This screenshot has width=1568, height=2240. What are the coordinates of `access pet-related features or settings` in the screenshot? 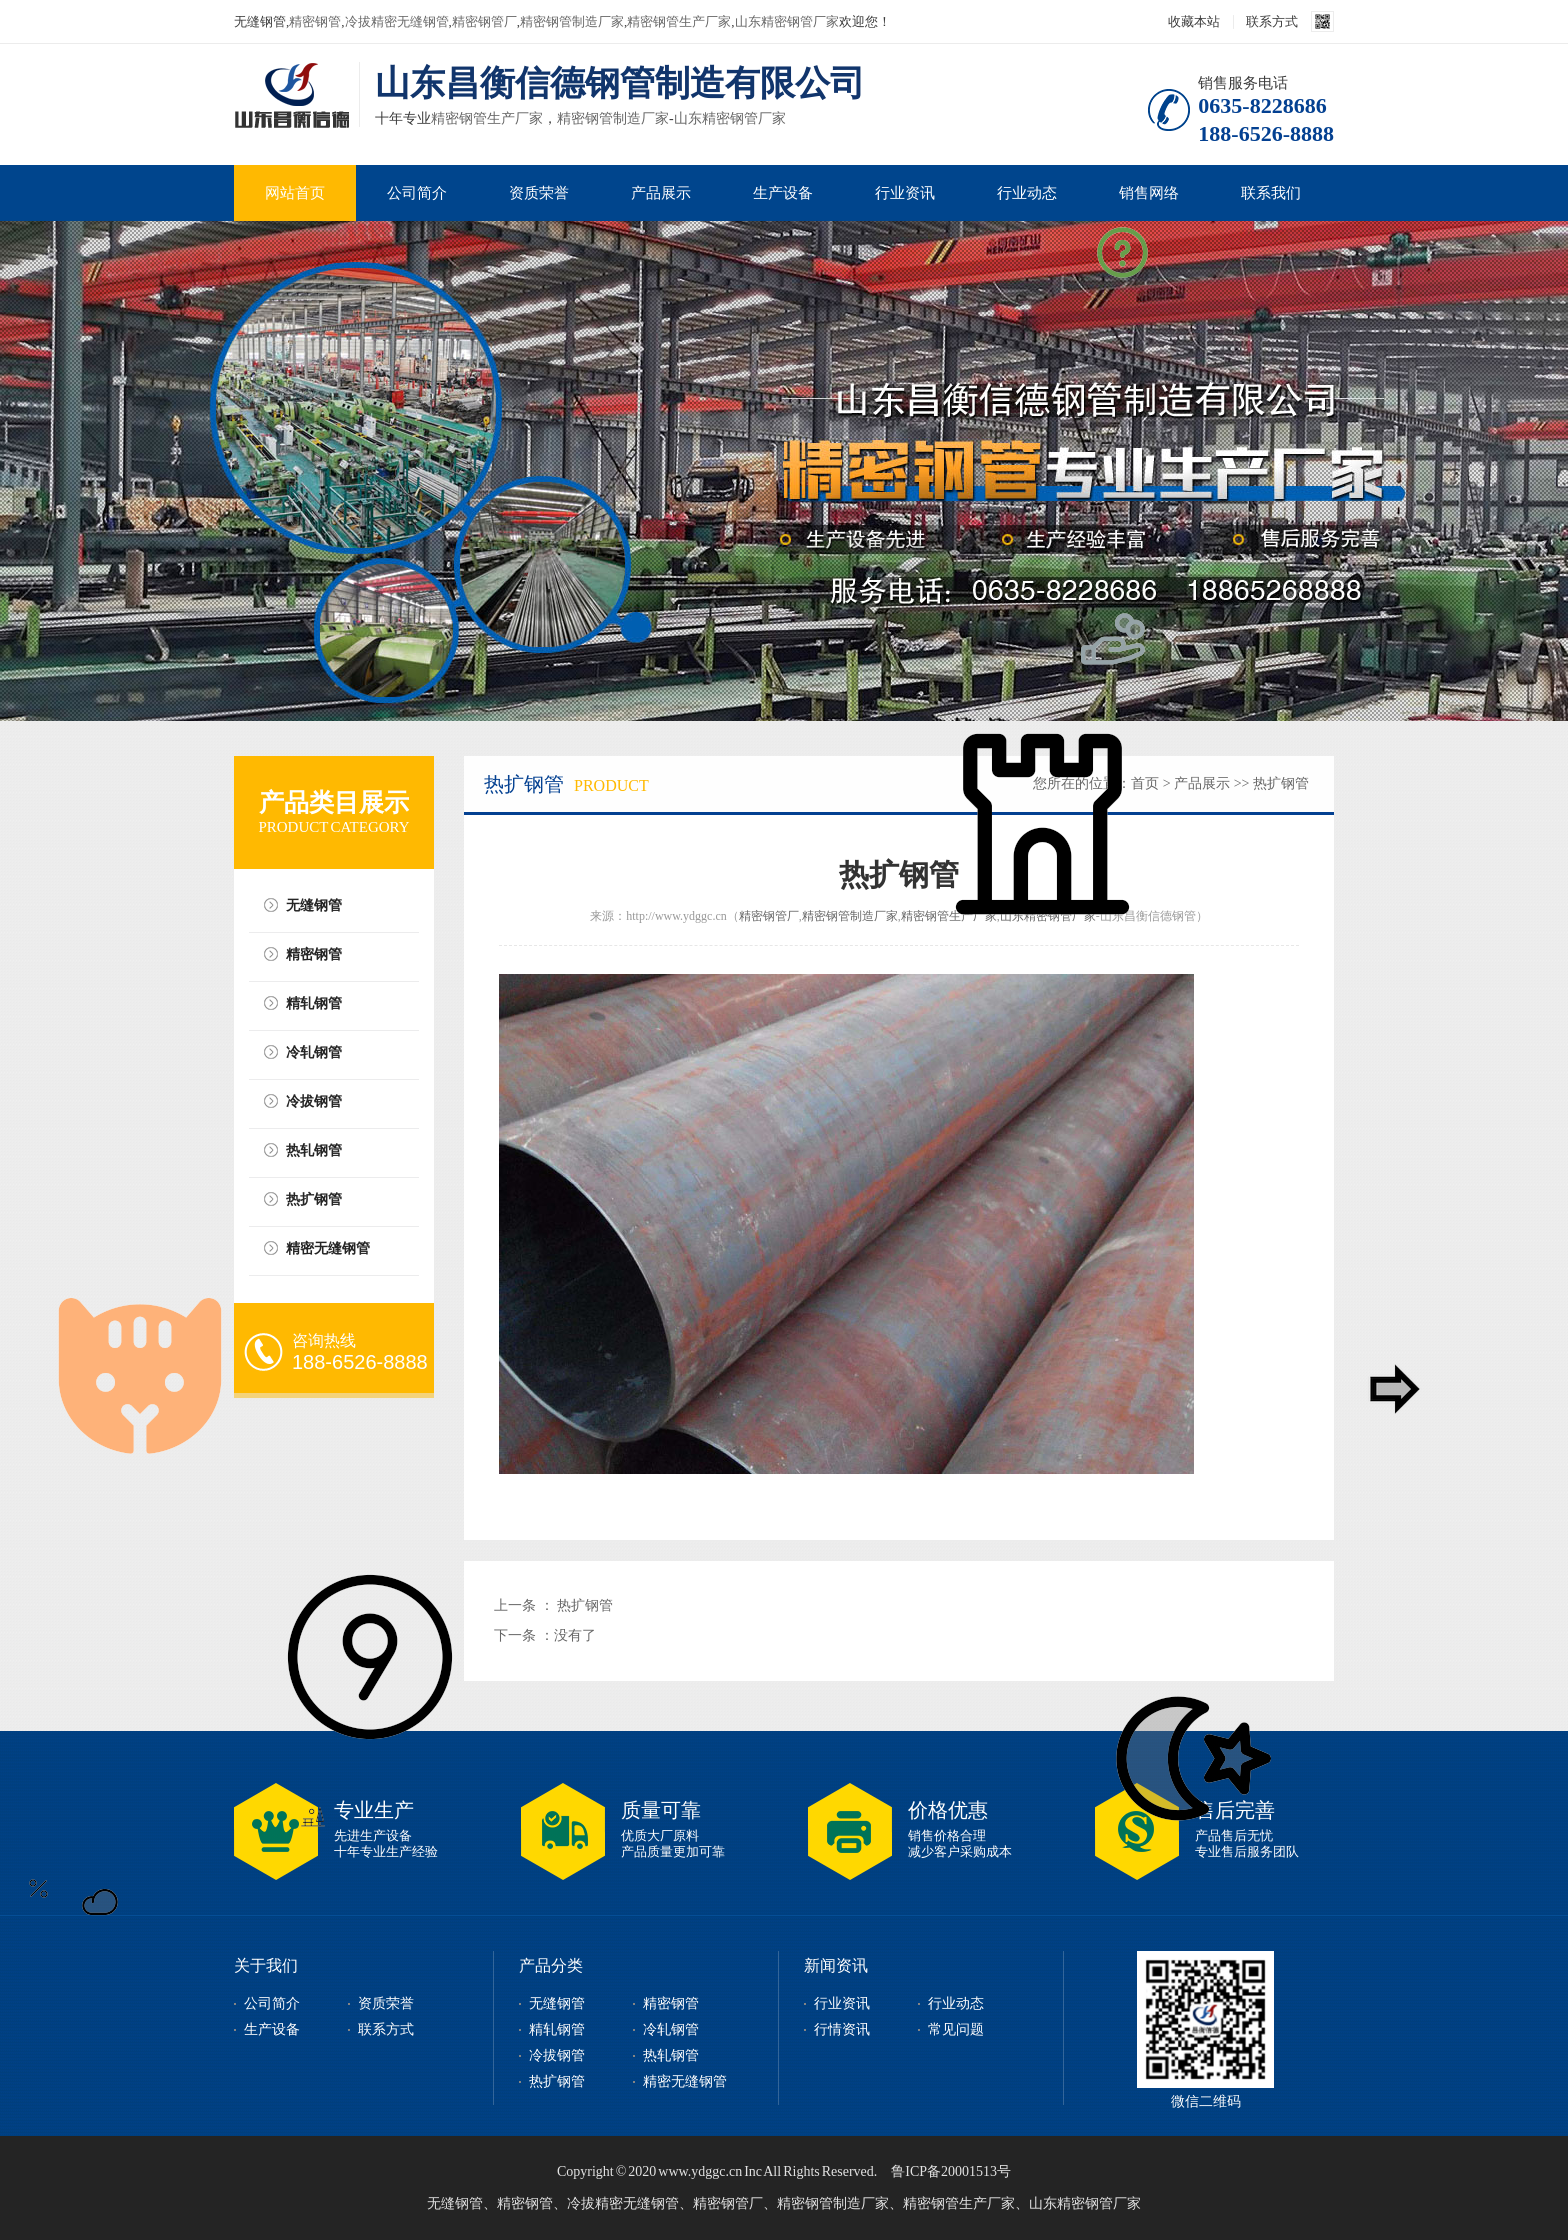 It's located at (140, 1373).